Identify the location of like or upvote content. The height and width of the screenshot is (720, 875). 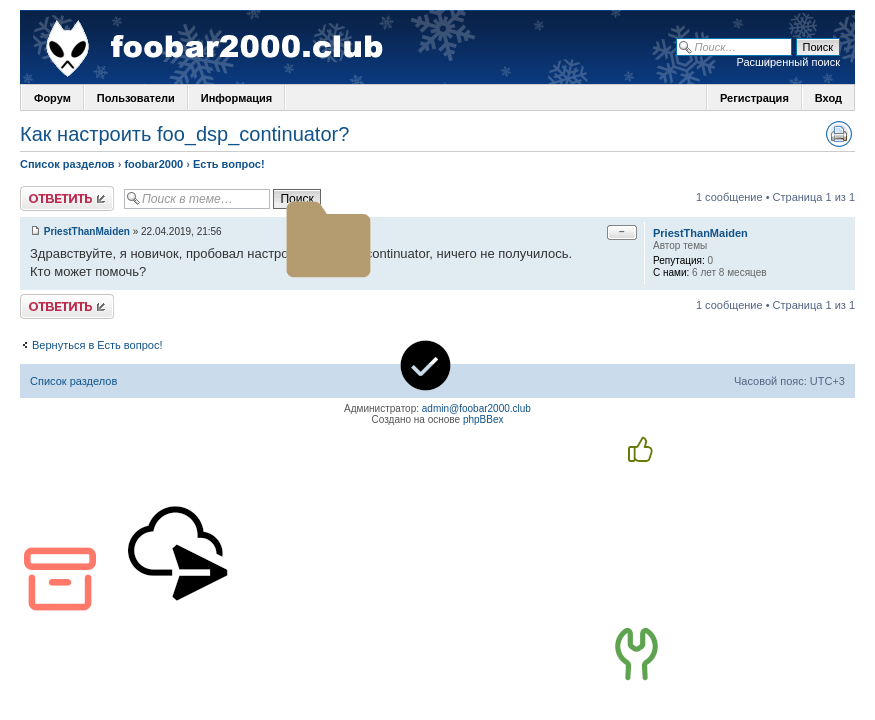
(640, 450).